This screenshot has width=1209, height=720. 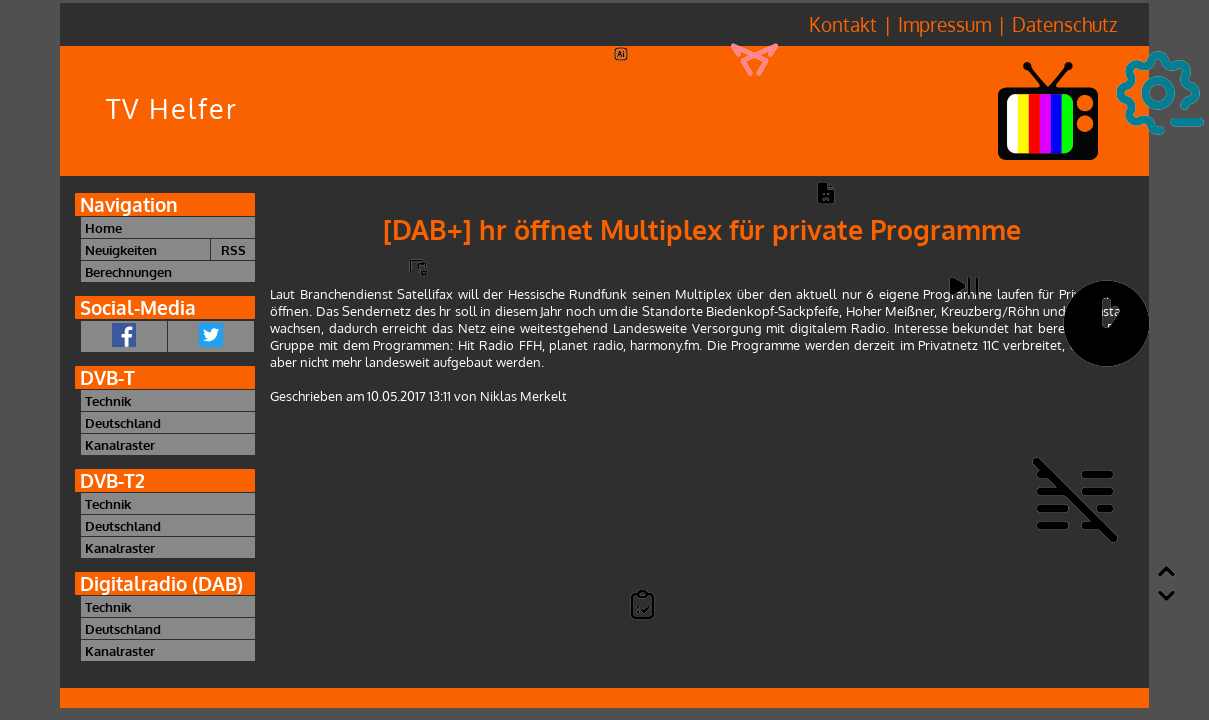 What do you see at coordinates (1075, 500) in the screenshot?
I see `disable column view` at bounding box center [1075, 500].